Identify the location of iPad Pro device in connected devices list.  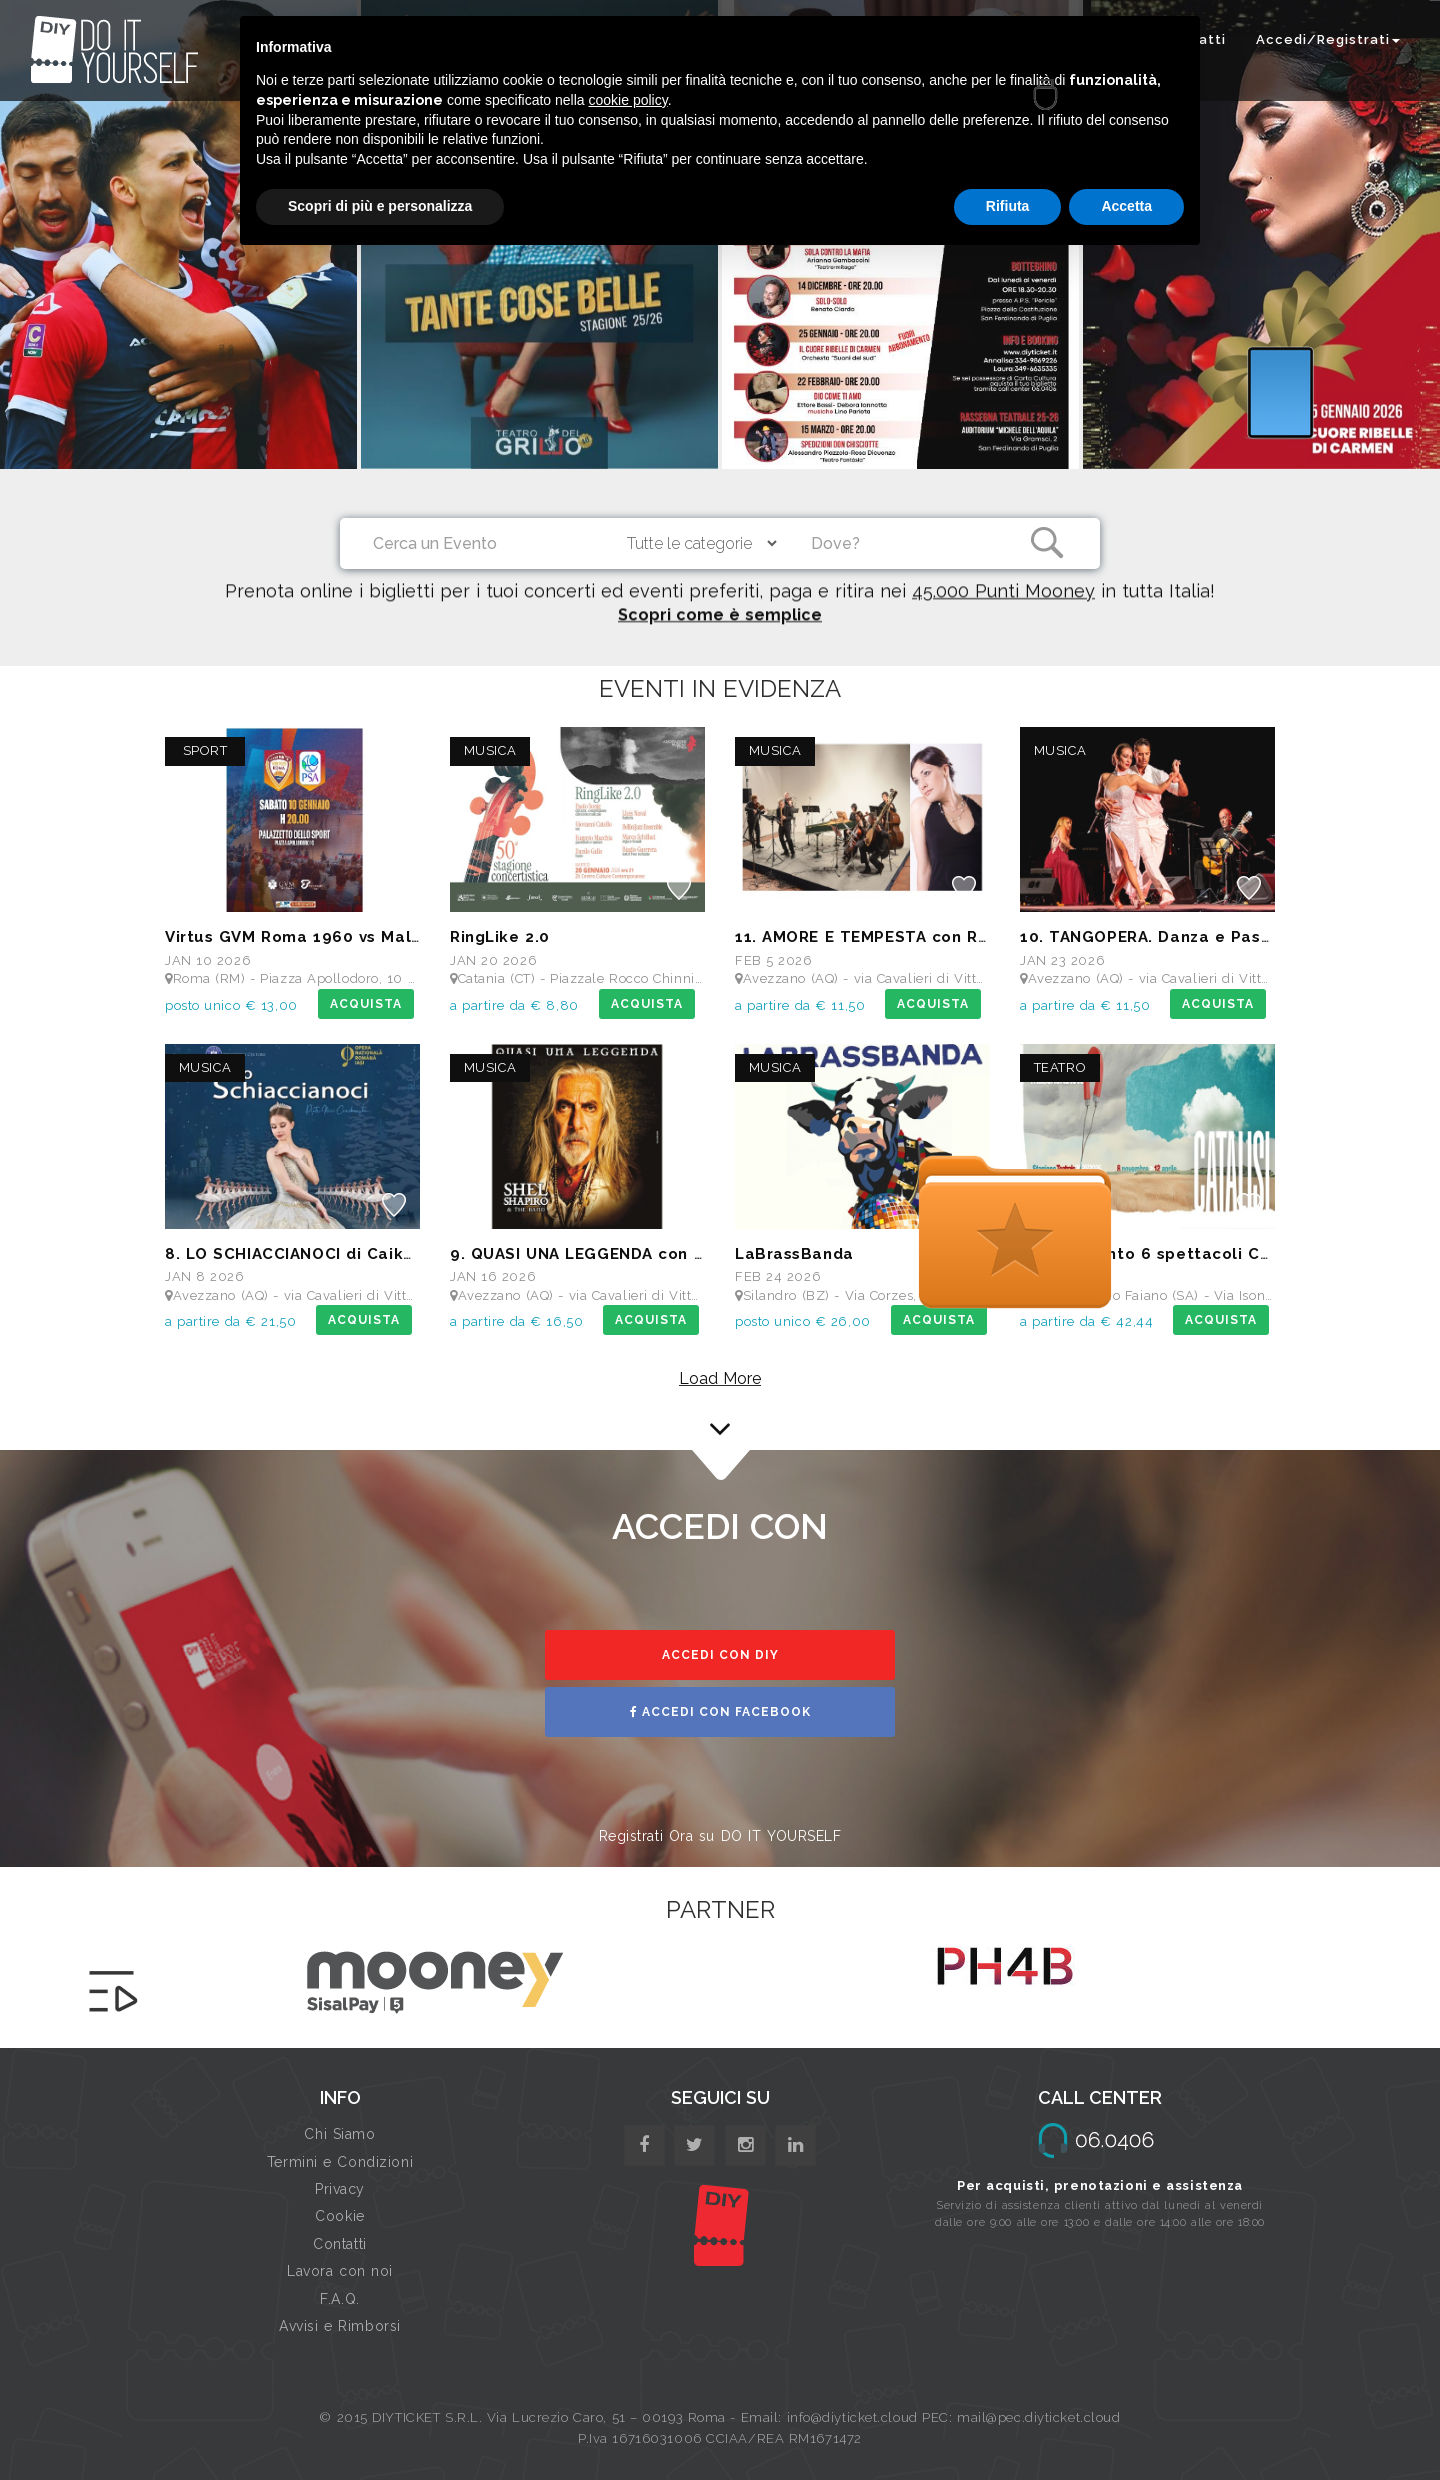
(1280, 393).